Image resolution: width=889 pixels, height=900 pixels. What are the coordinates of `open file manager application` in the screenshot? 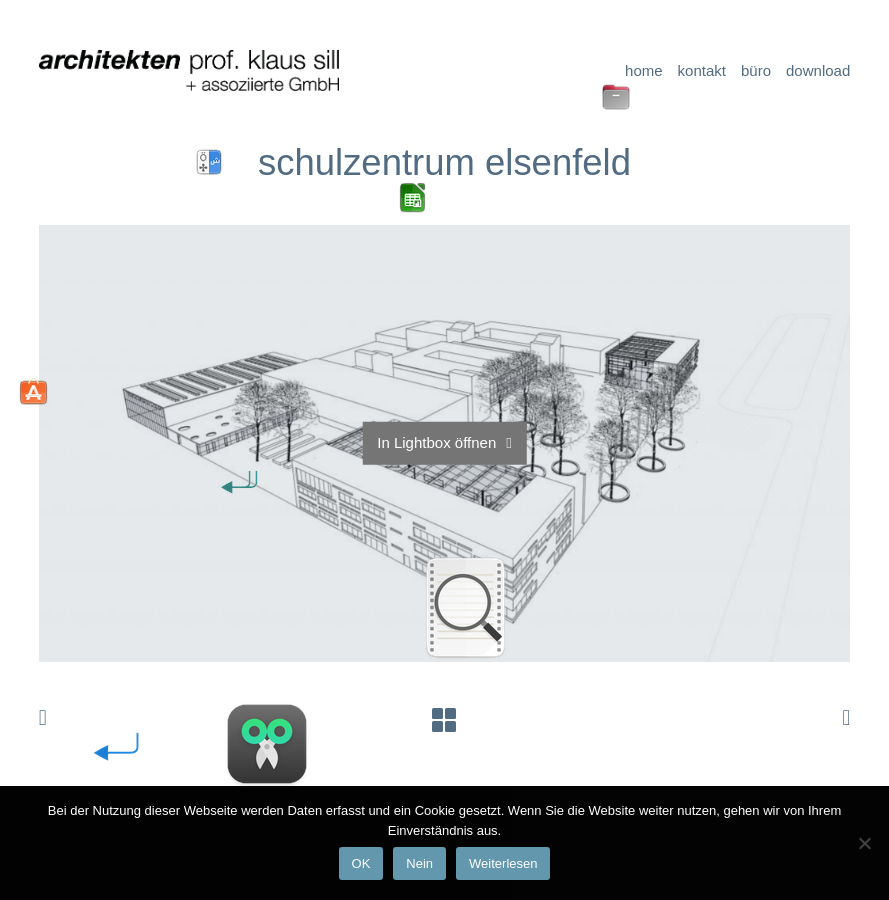 It's located at (616, 97).